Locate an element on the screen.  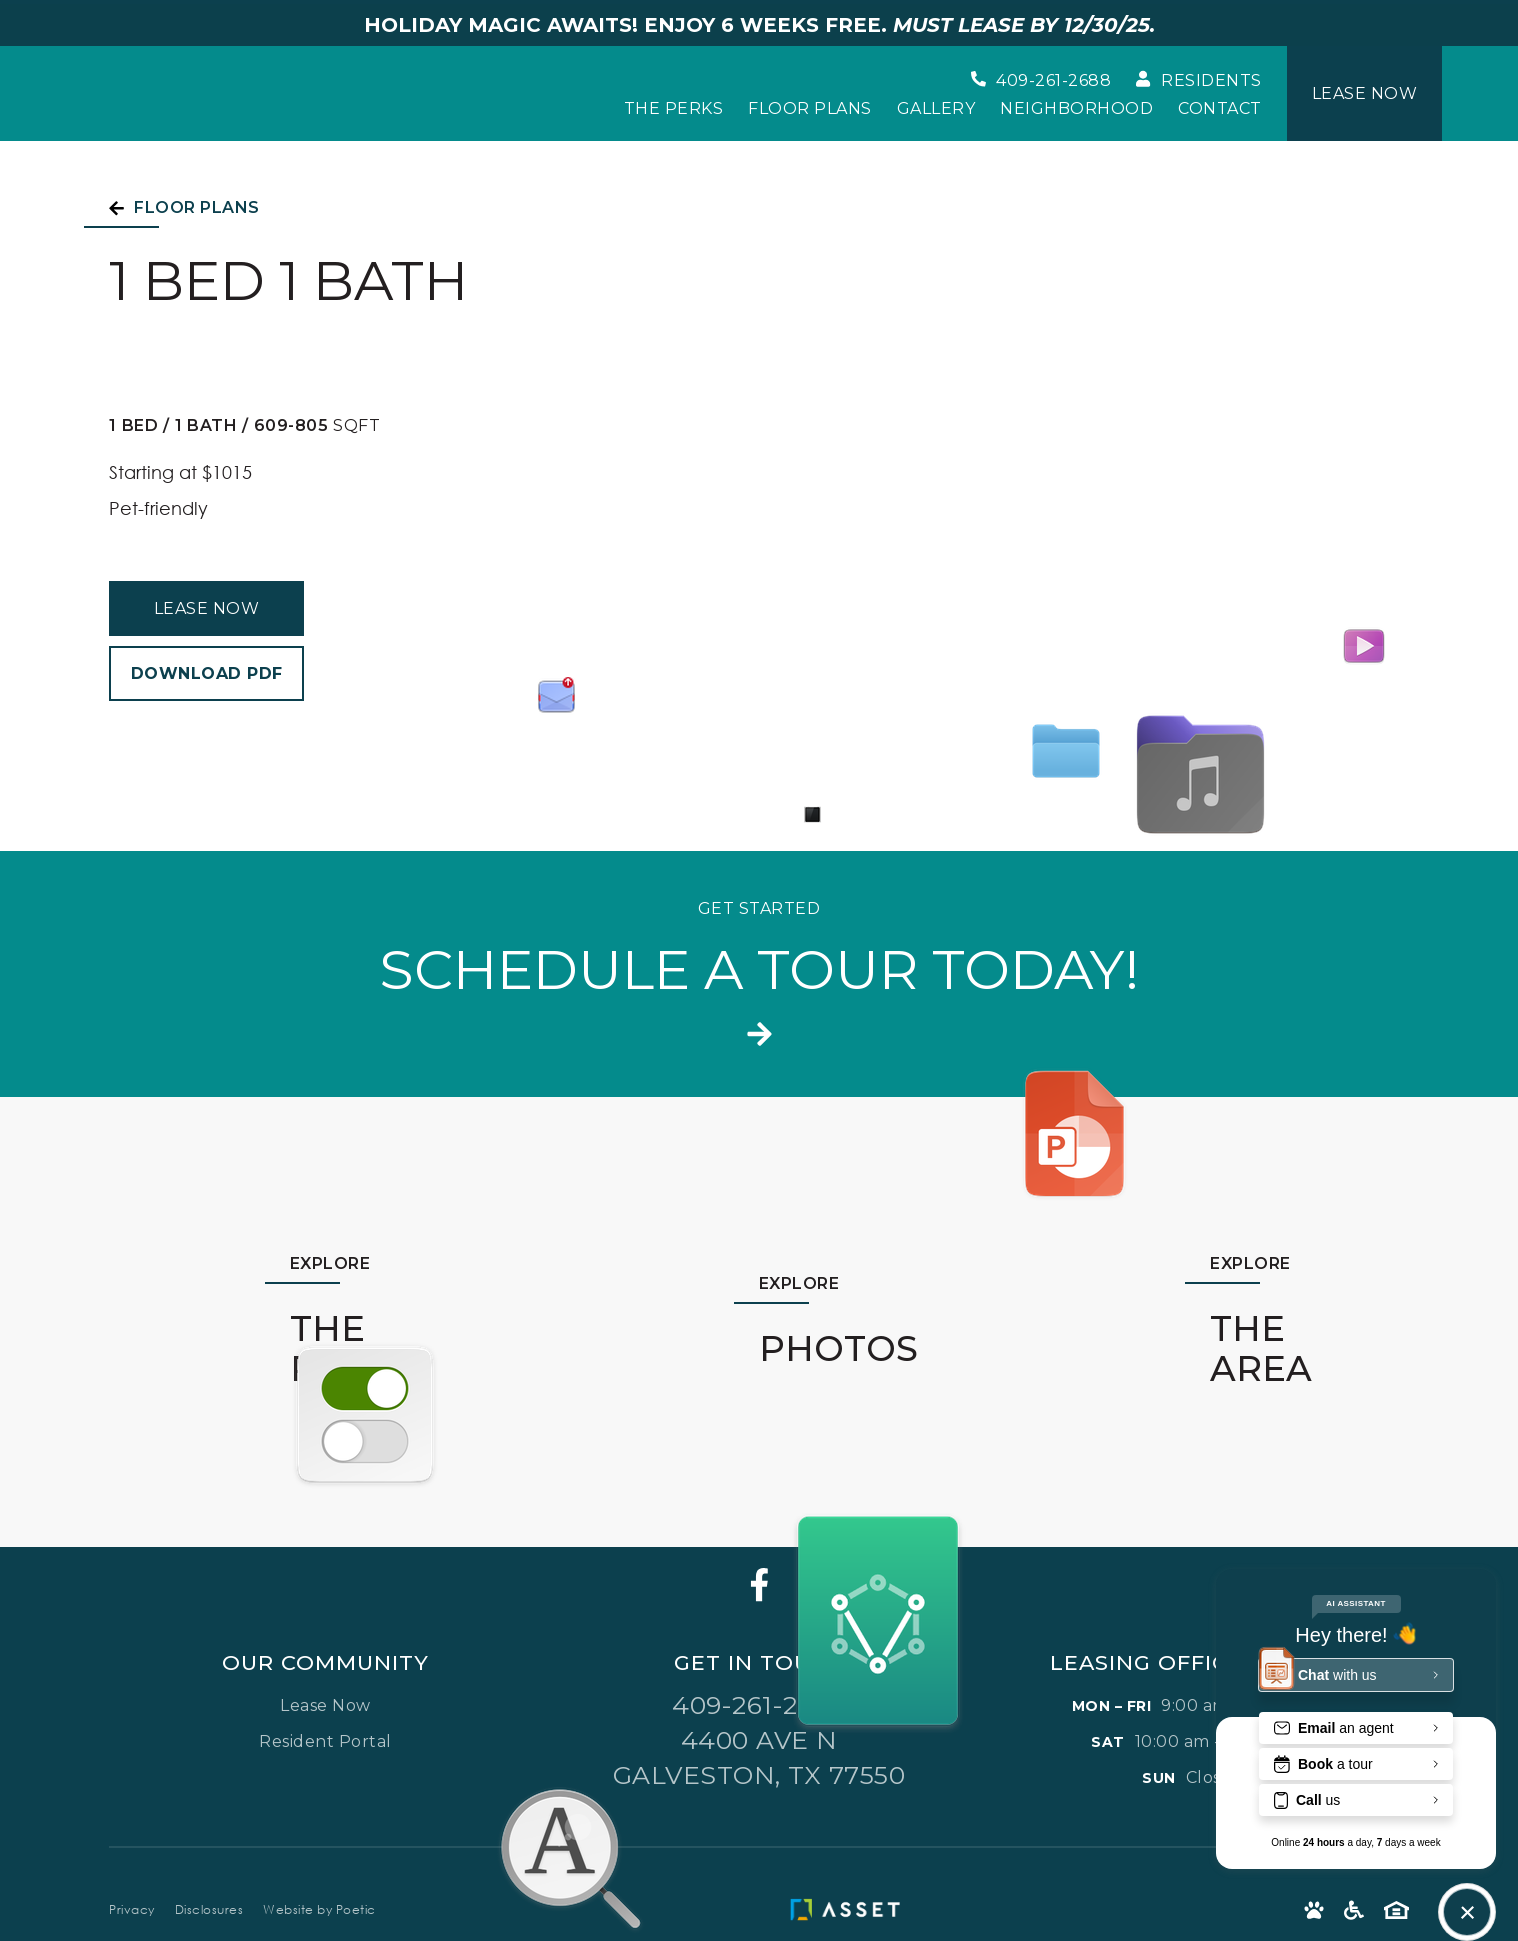
open folder to view contents is located at coordinates (1066, 751).